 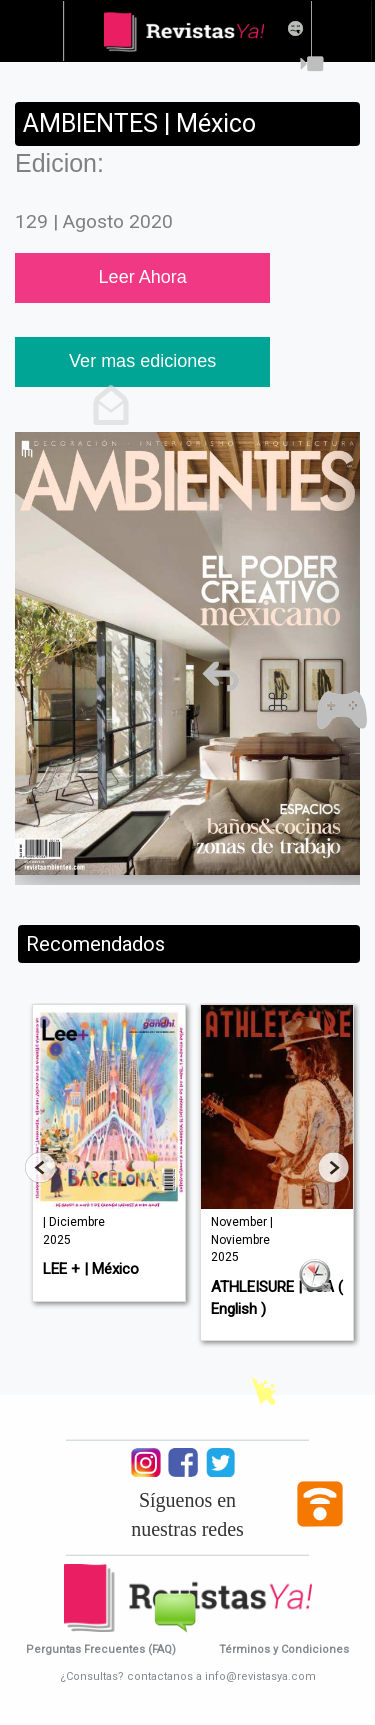 I want to click on indicates feeling unwell or sick status, so click(x=295, y=28).